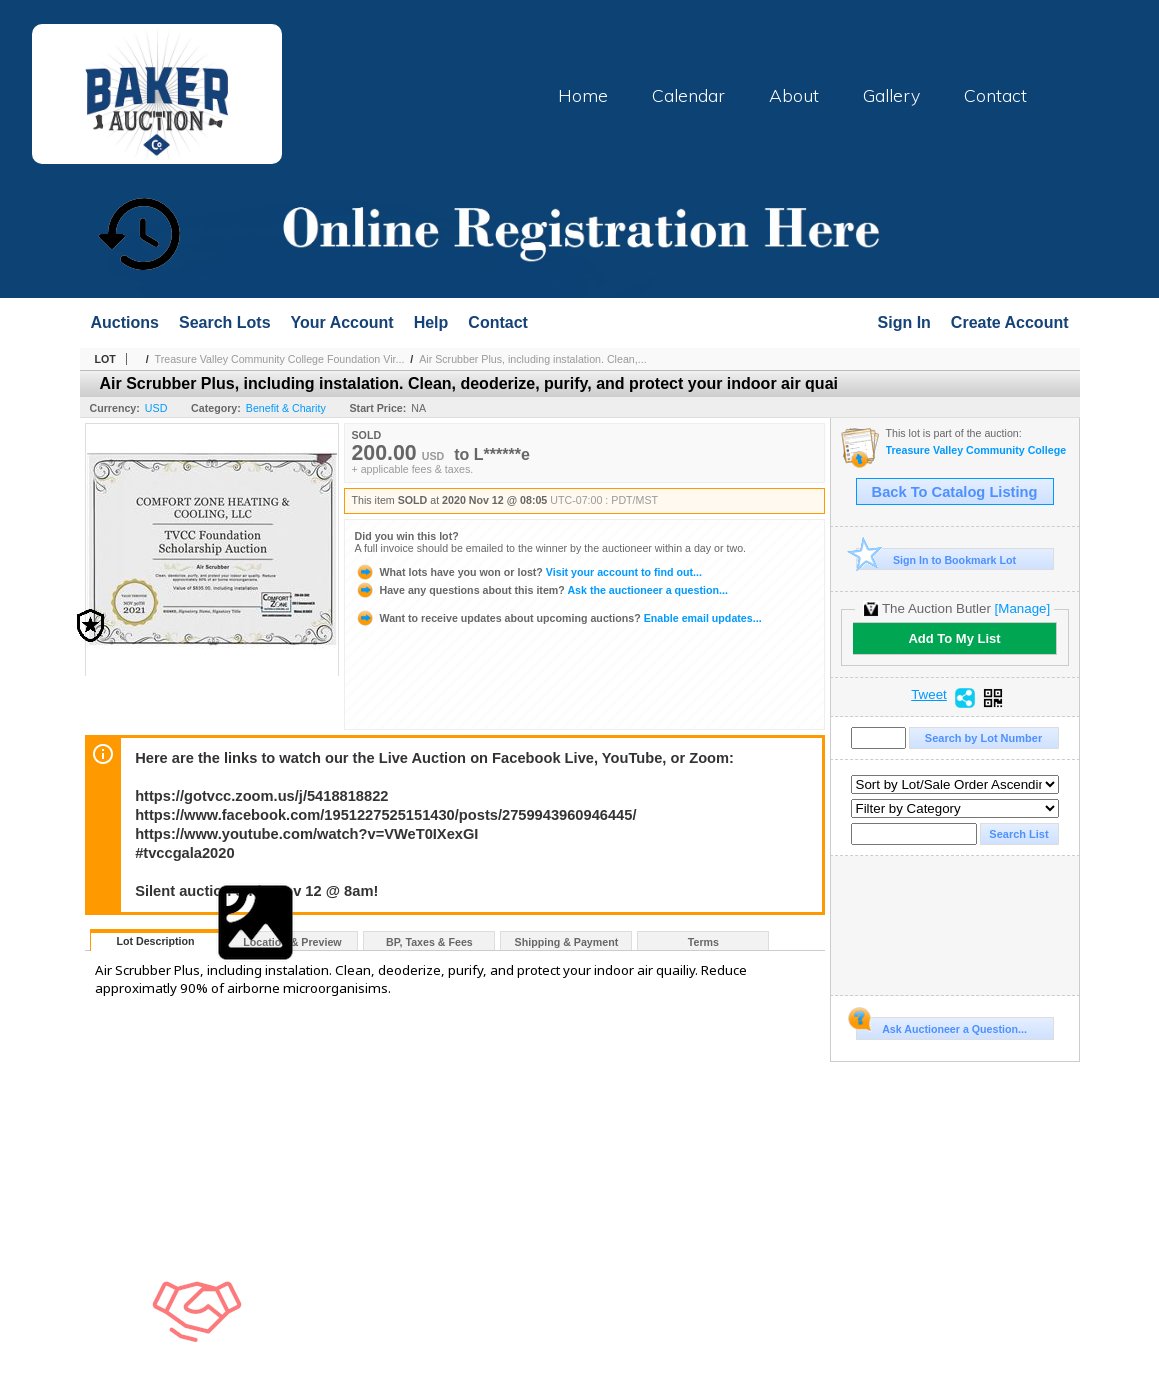  I want to click on contact local police or emergency services, so click(90, 625).